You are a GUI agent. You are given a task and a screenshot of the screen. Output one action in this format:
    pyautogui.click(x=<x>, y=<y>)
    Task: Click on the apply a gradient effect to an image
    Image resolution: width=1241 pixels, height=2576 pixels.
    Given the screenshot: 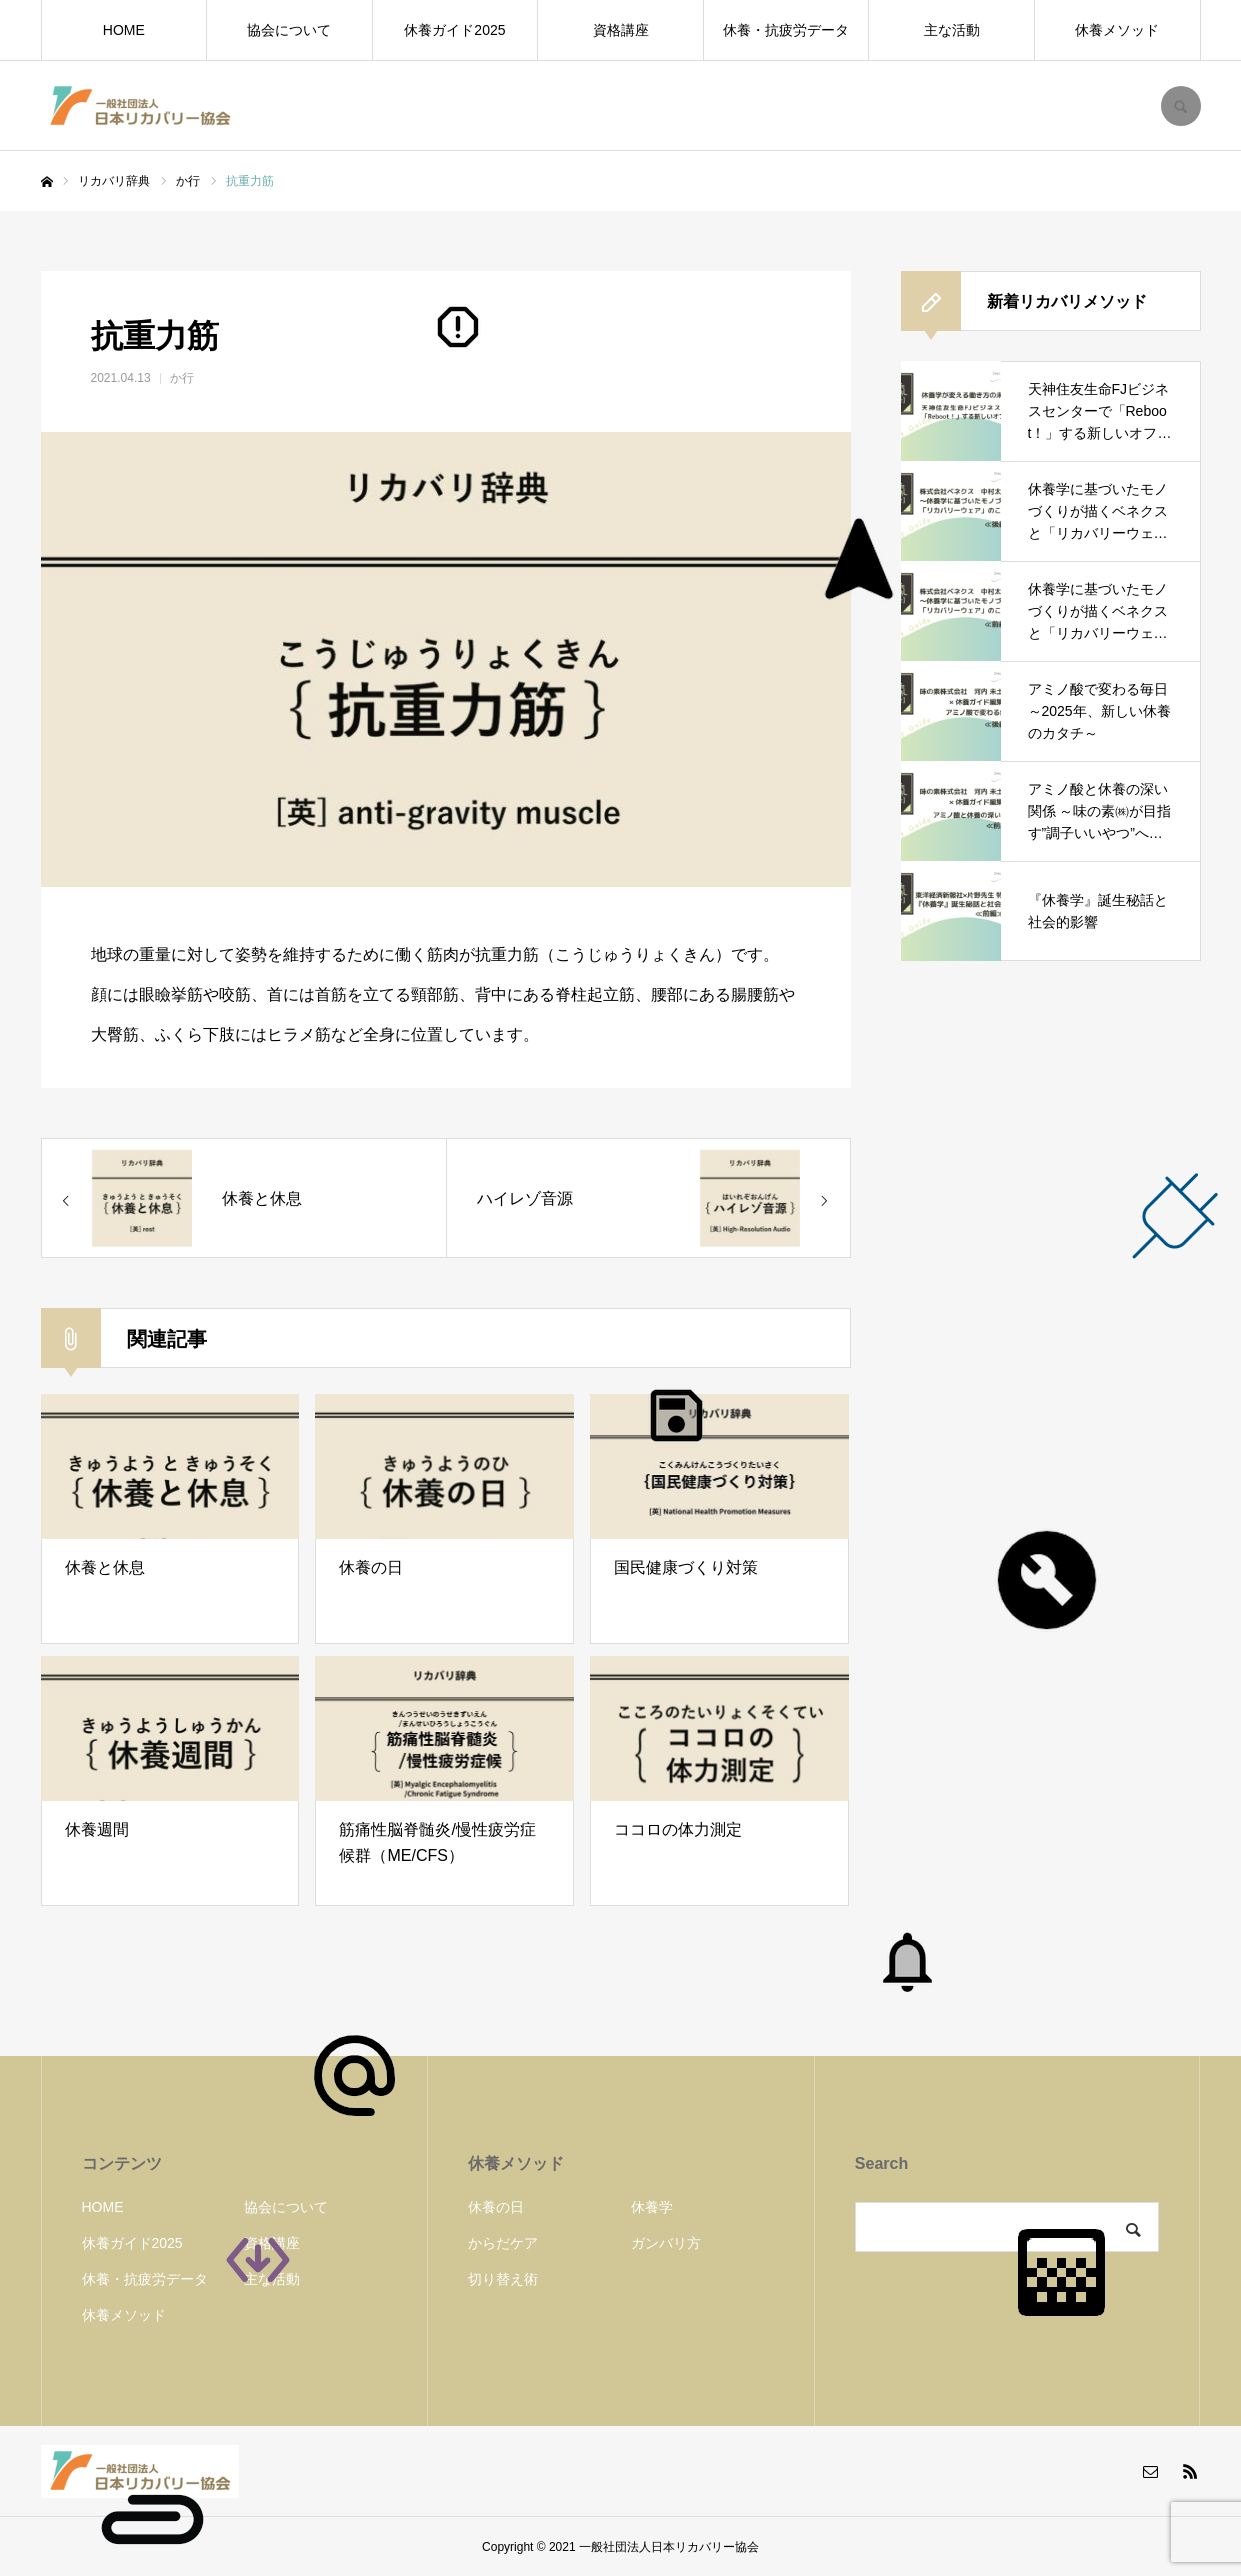 What is the action you would take?
    pyautogui.click(x=1061, y=2272)
    